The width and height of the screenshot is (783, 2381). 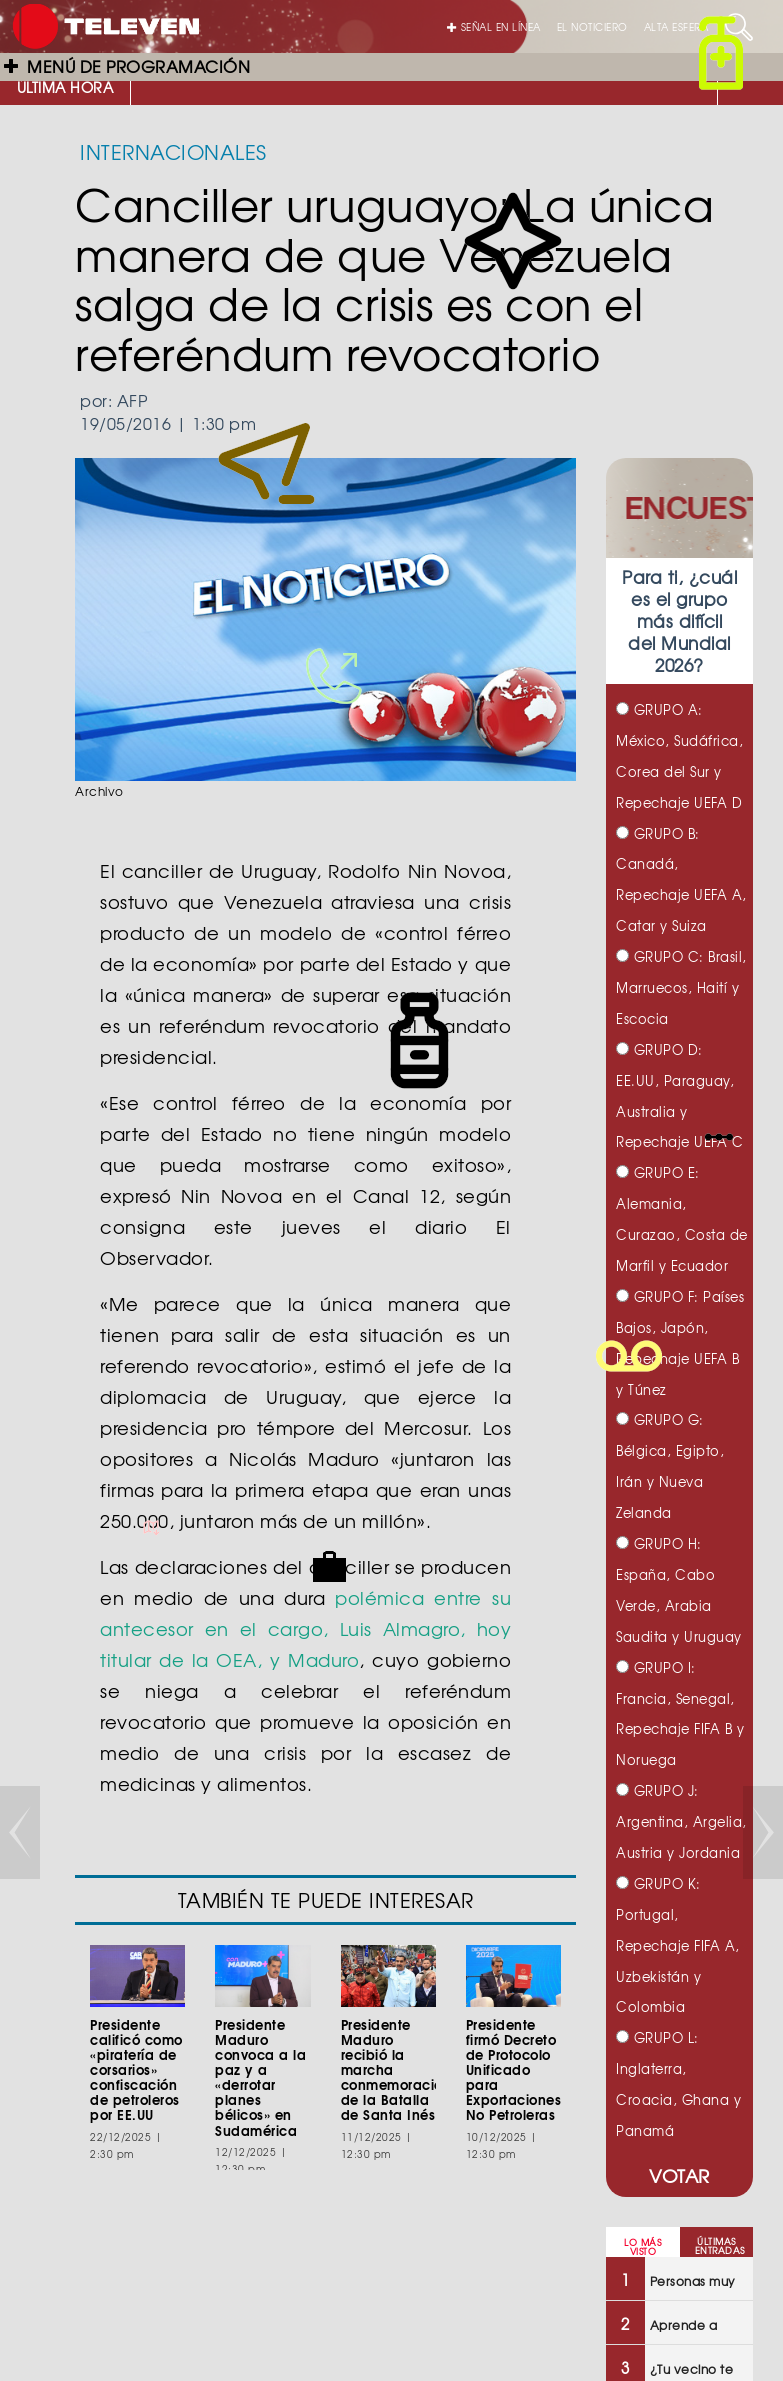 I want to click on access hygiene or sanitation information, so click(x=721, y=53).